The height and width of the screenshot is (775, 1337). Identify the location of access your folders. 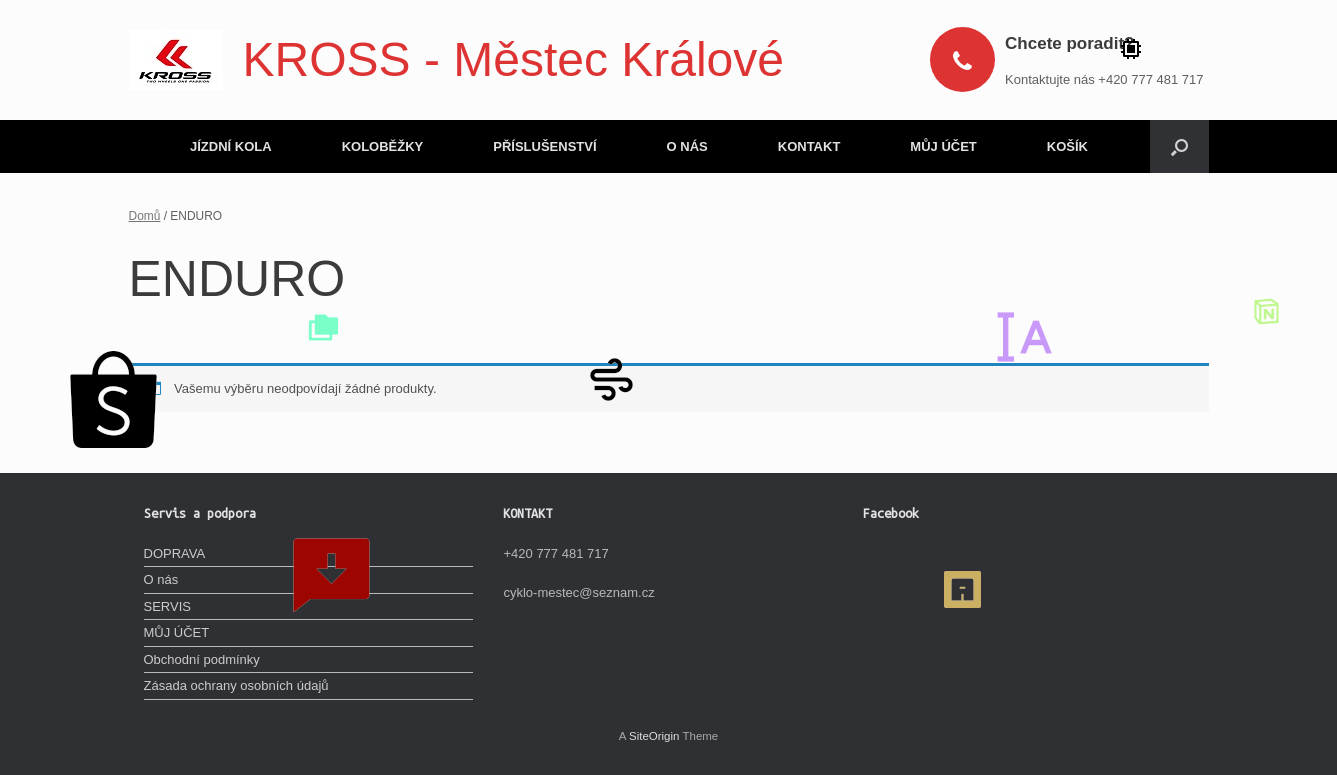
(323, 327).